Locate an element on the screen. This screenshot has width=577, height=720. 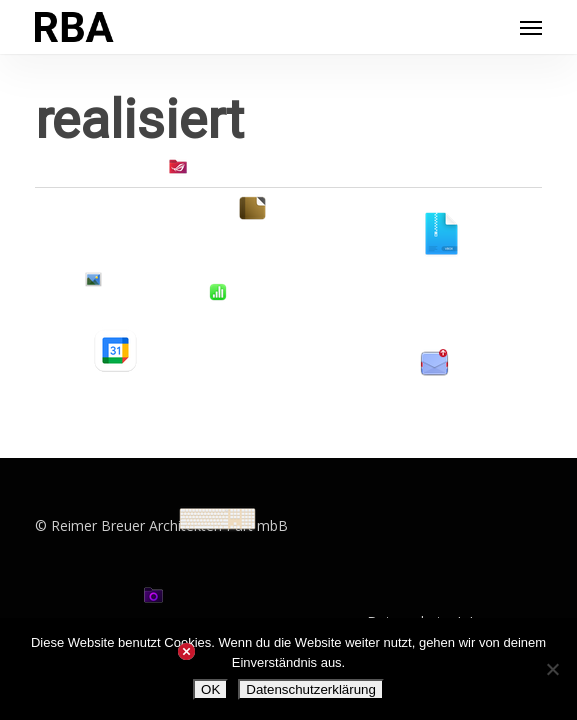
a VirtualBox virtual machine configuration file is located at coordinates (441, 234).